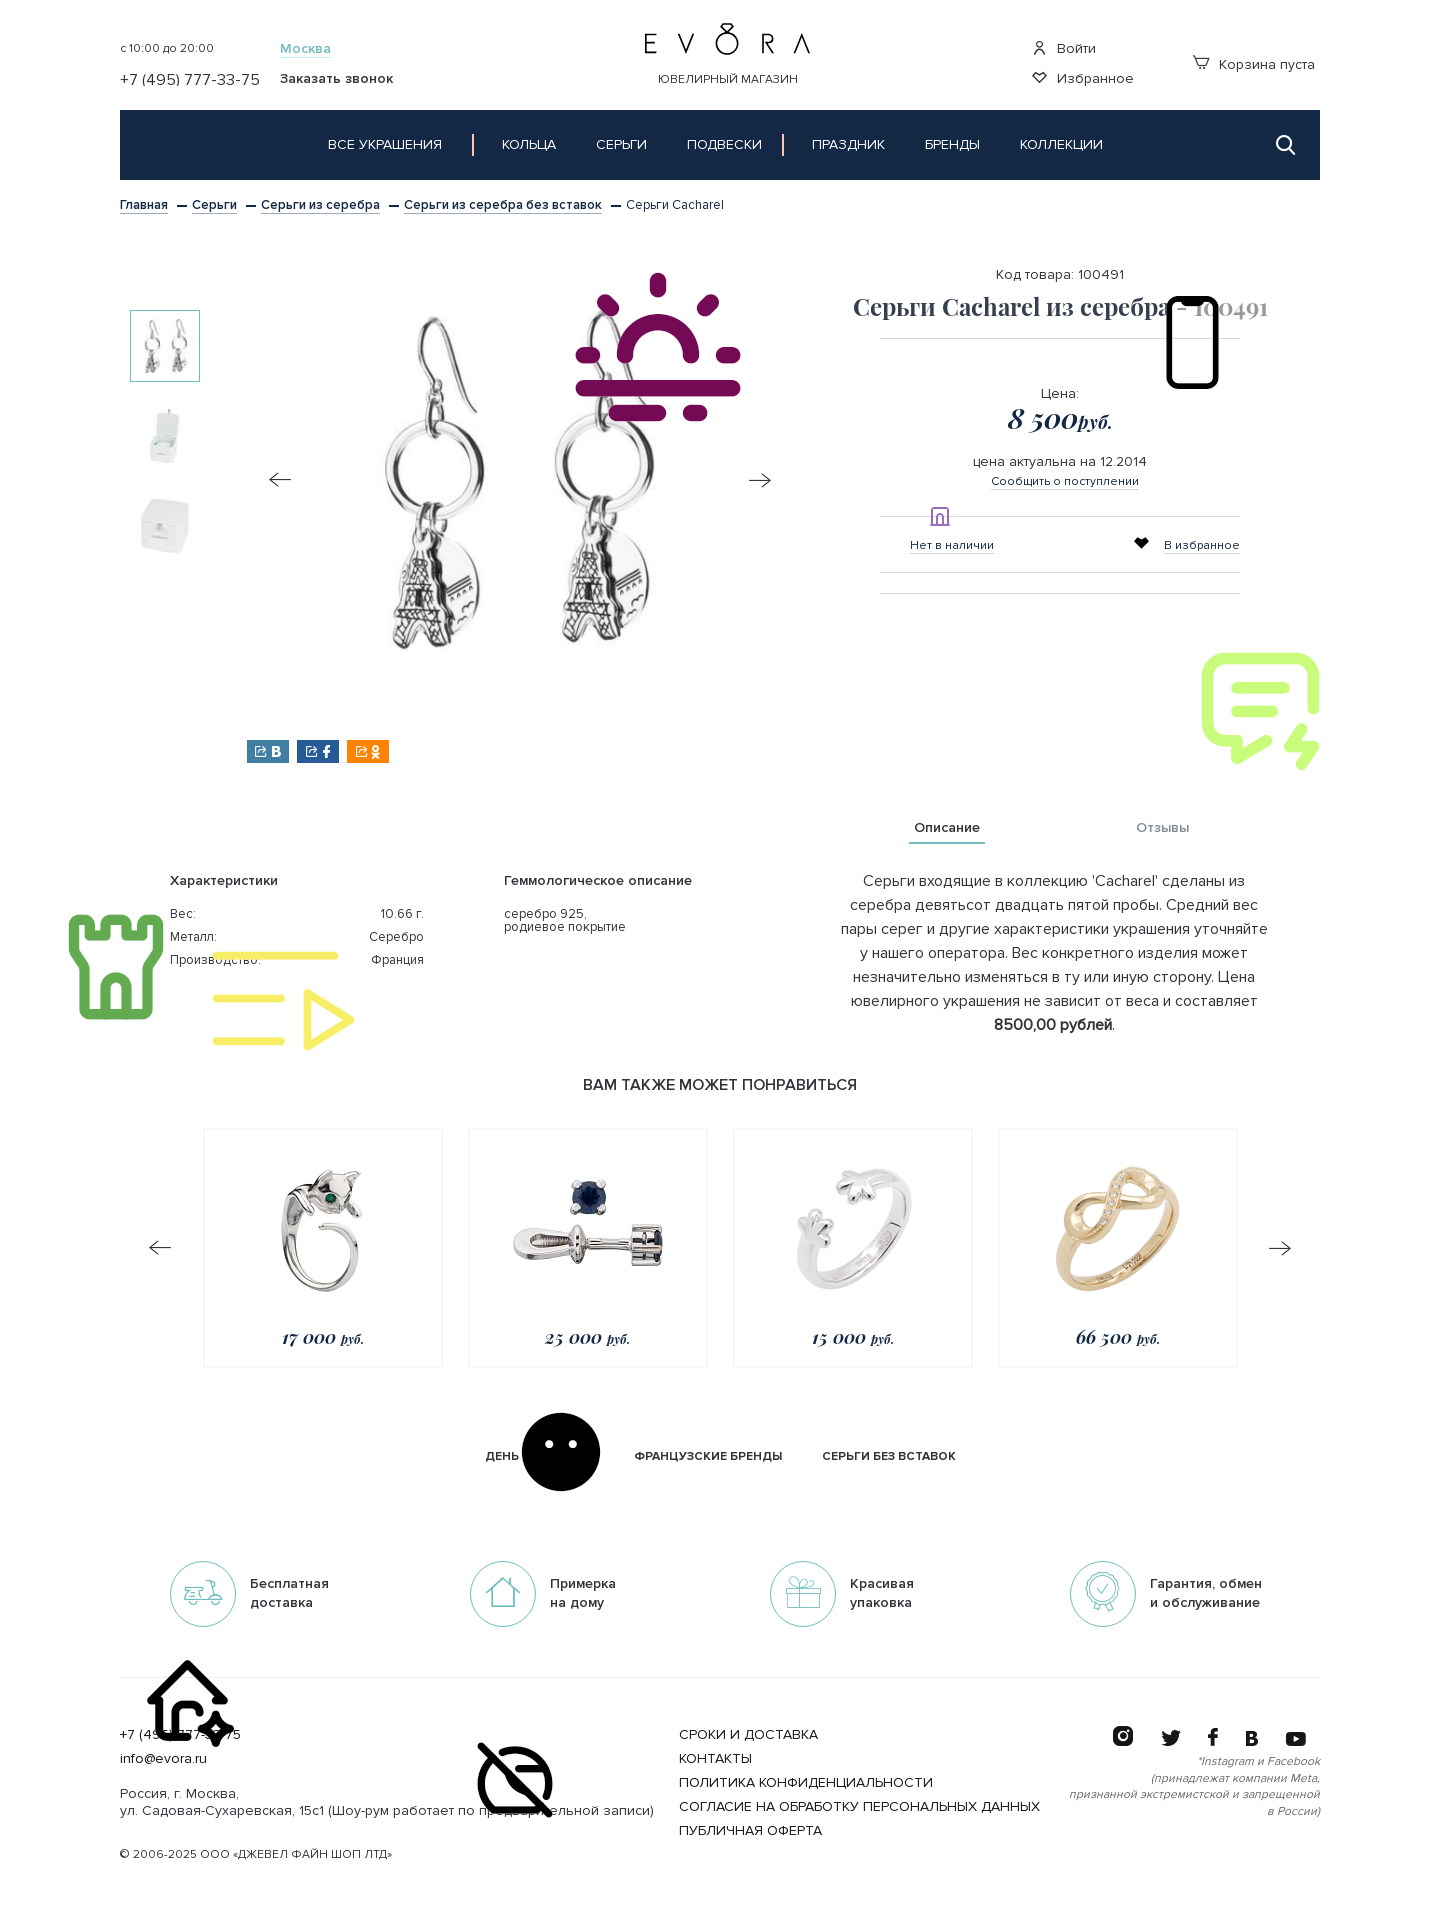  I want to click on switch to mobile view, so click(1192, 342).